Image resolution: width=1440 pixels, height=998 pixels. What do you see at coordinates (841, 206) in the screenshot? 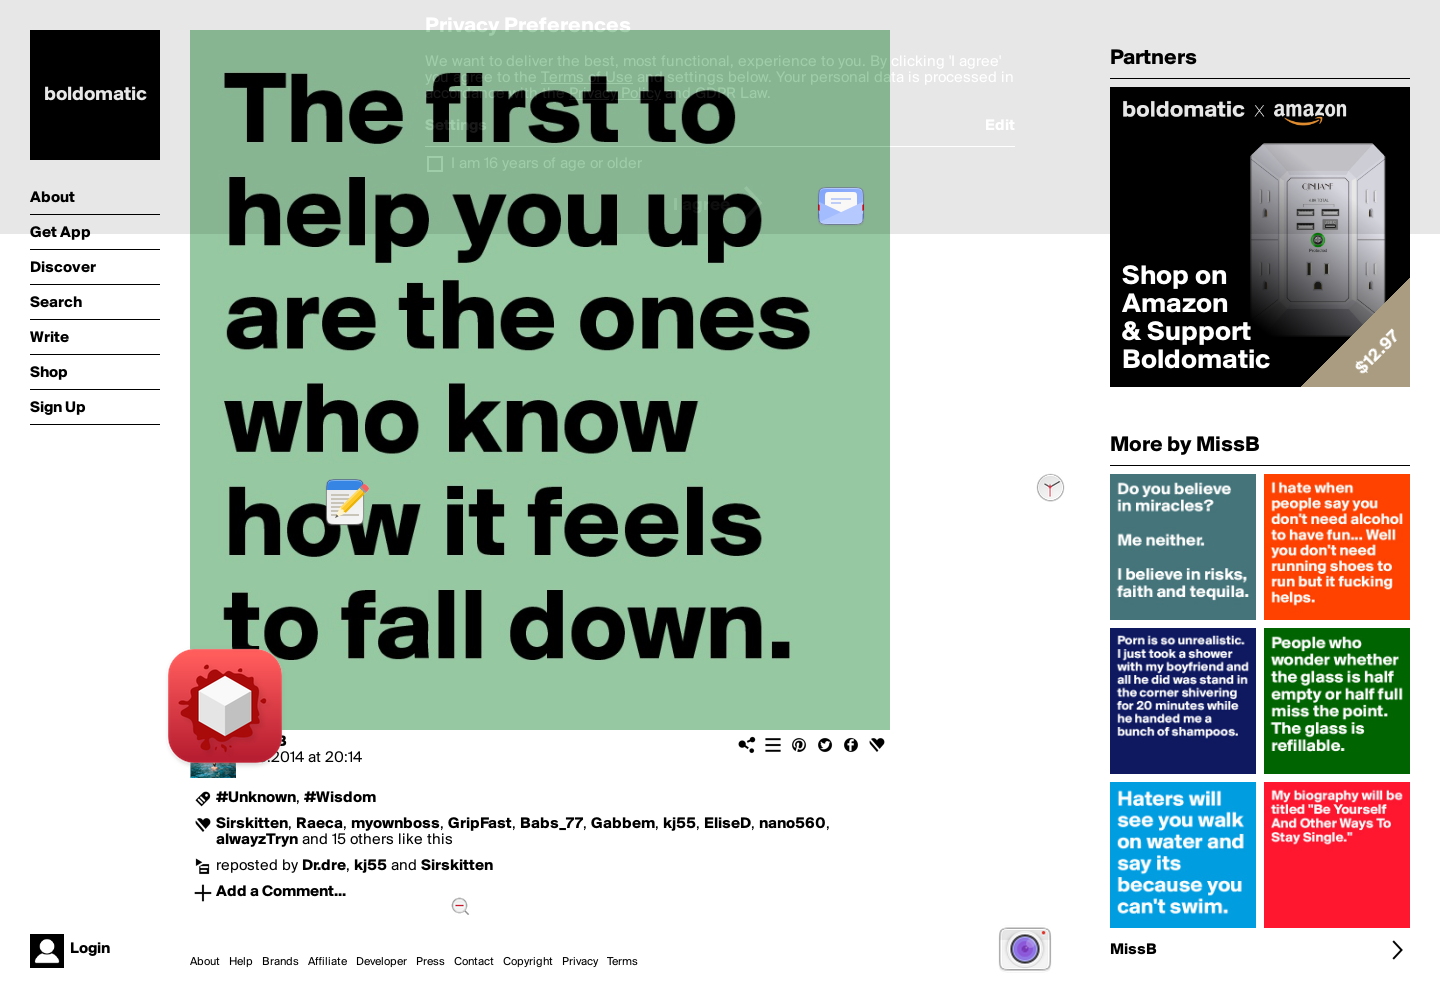
I see `open the mail application` at bounding box center [841, 206].